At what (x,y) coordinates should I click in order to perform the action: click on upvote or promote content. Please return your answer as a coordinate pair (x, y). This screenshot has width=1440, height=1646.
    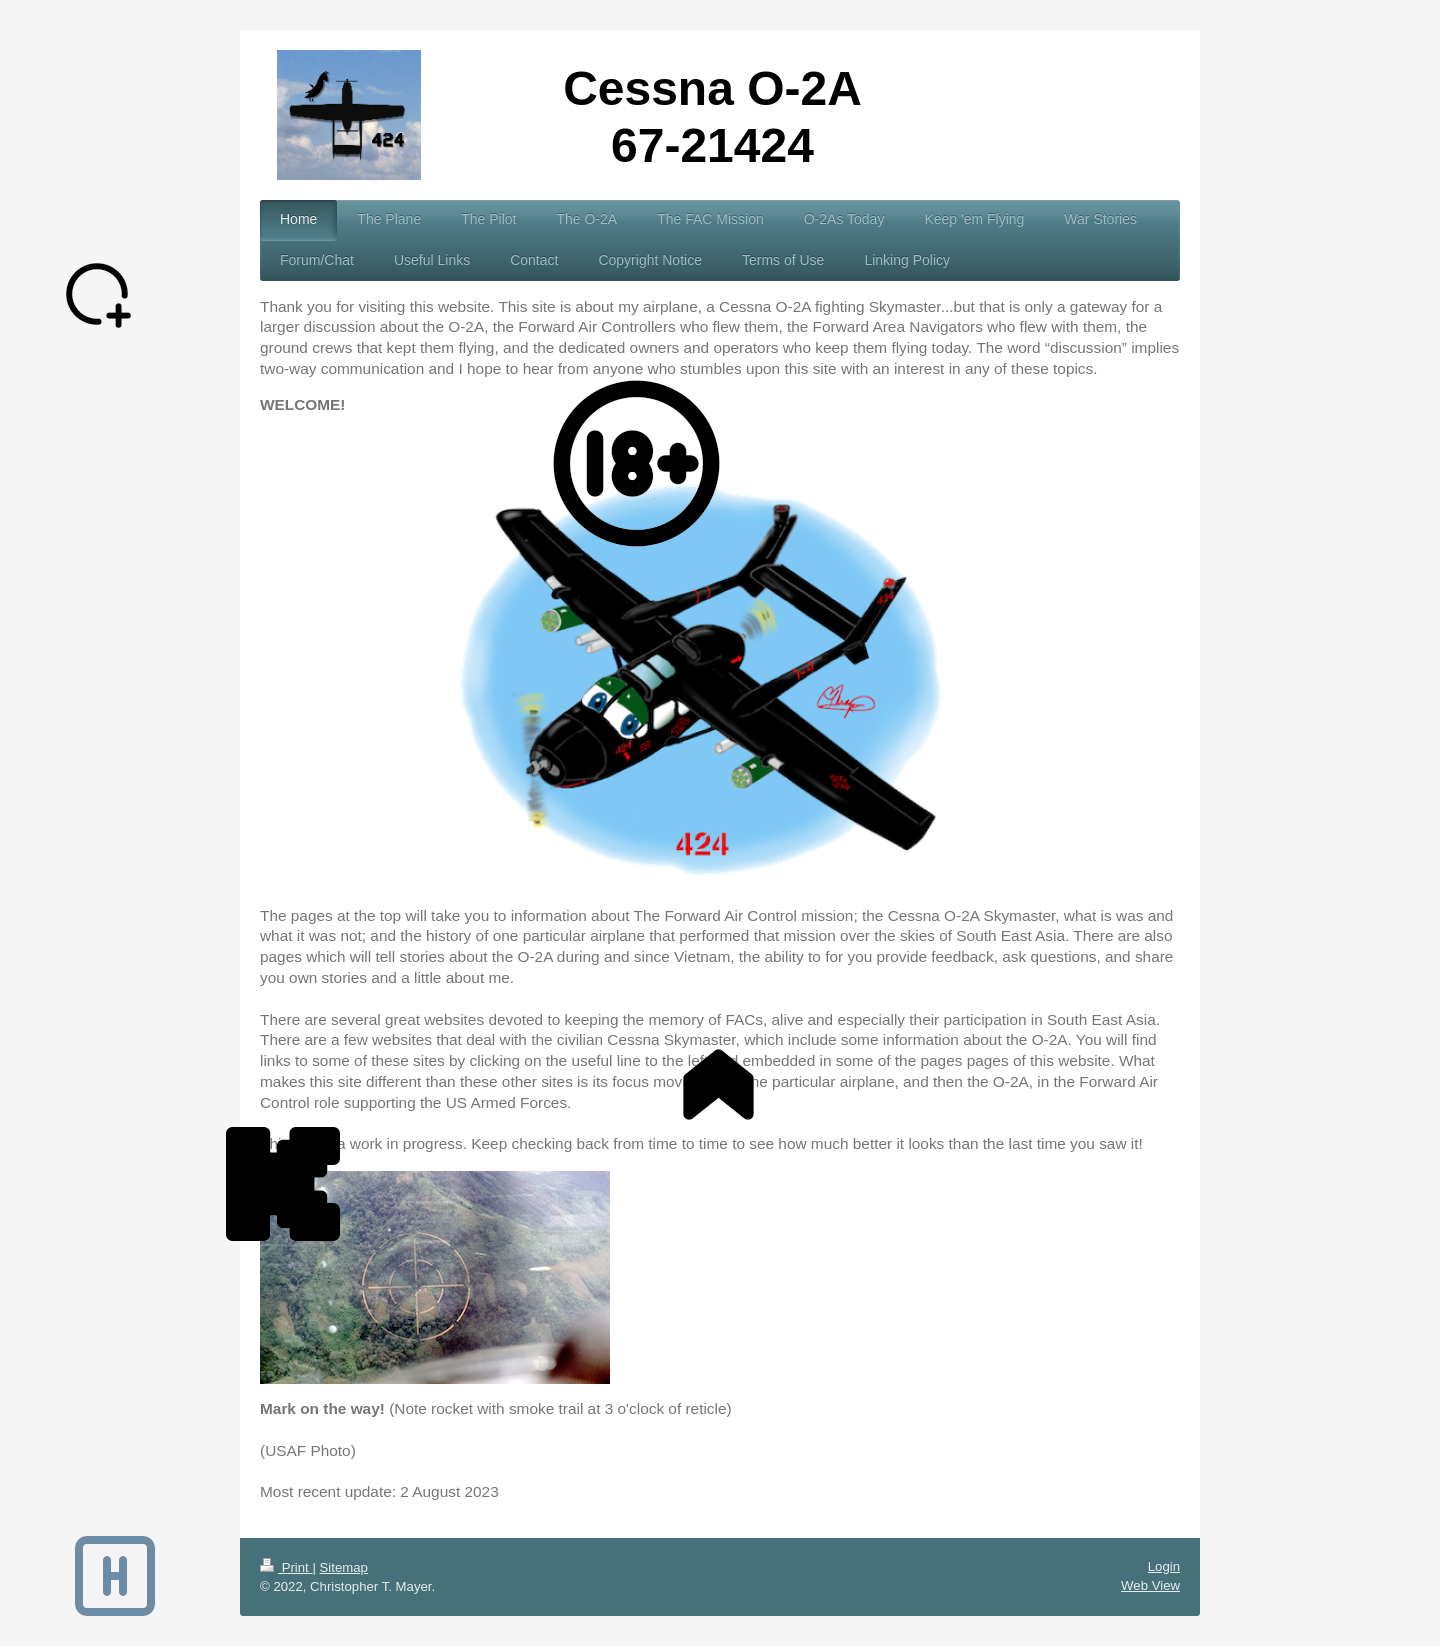
    Looking at the image, I should click on (718, 1084).